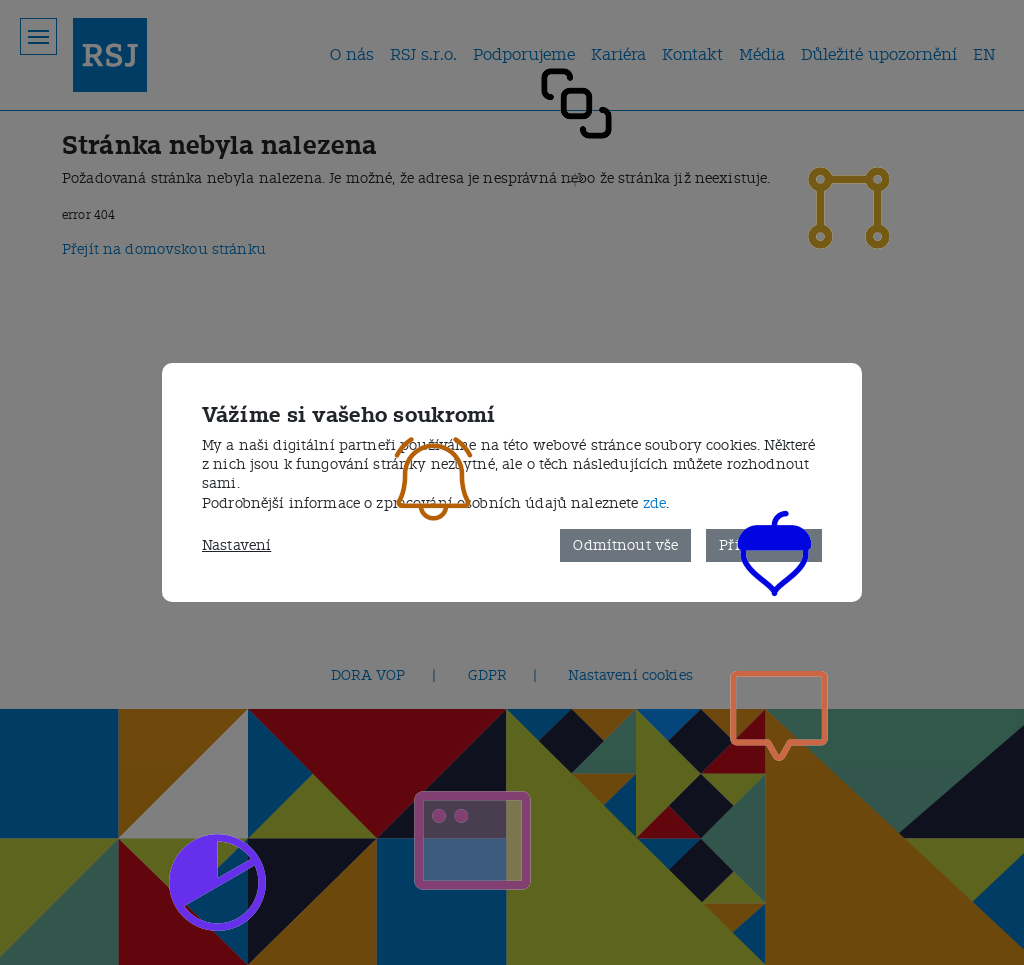  I want to click on connect nodes or create a path between points, so click(849, 208).